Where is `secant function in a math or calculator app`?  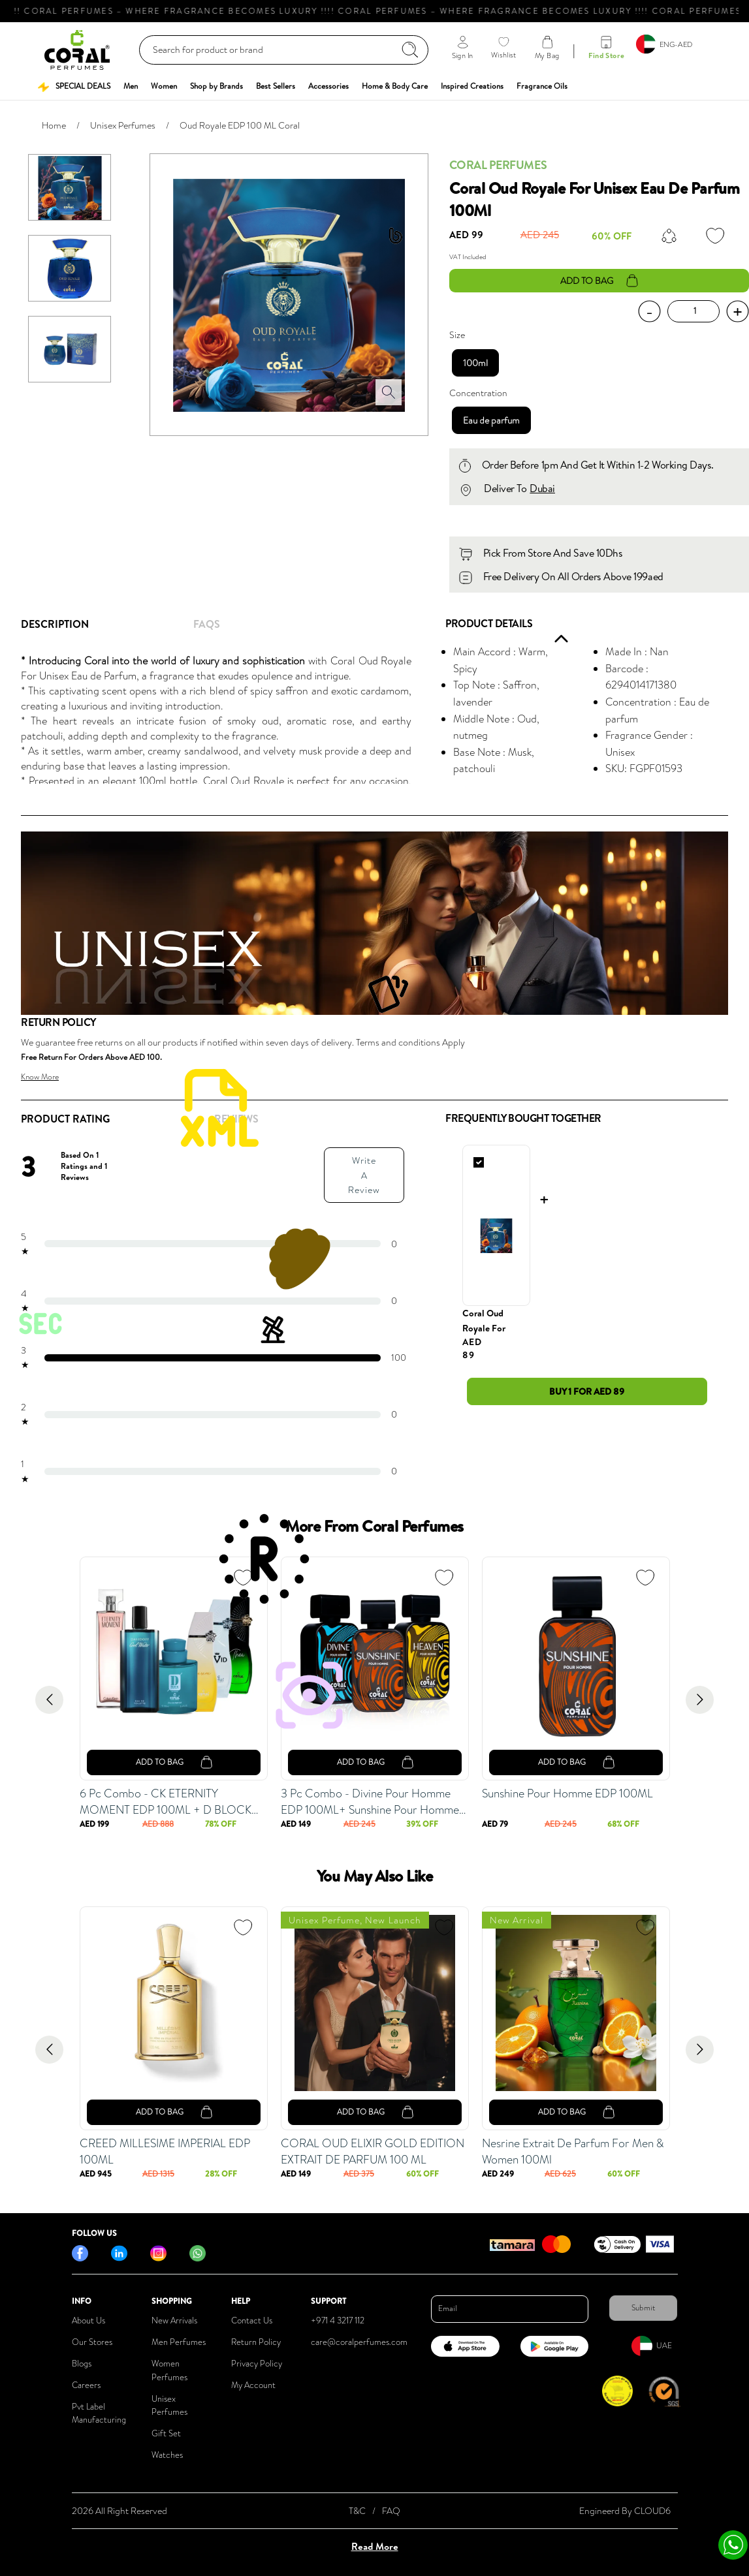
secant function in a math or calculator app is located at coordinates (40, 1324).